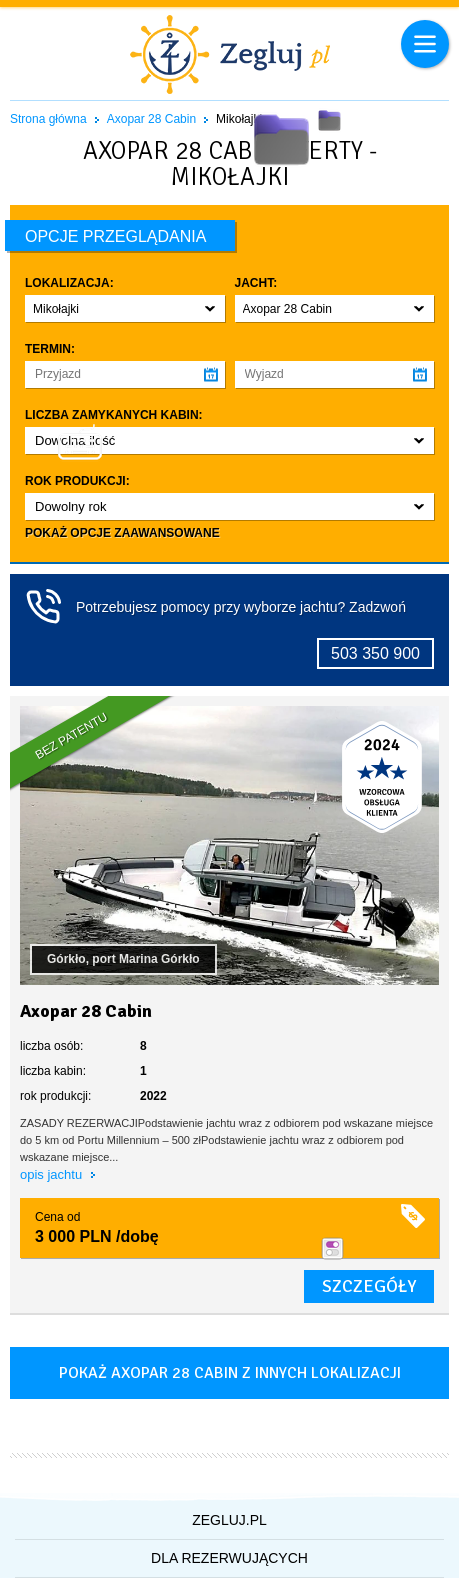  Describe the element at coordinates (329, 120) in the screenshot. I see `an open folder in the file system` at that location.